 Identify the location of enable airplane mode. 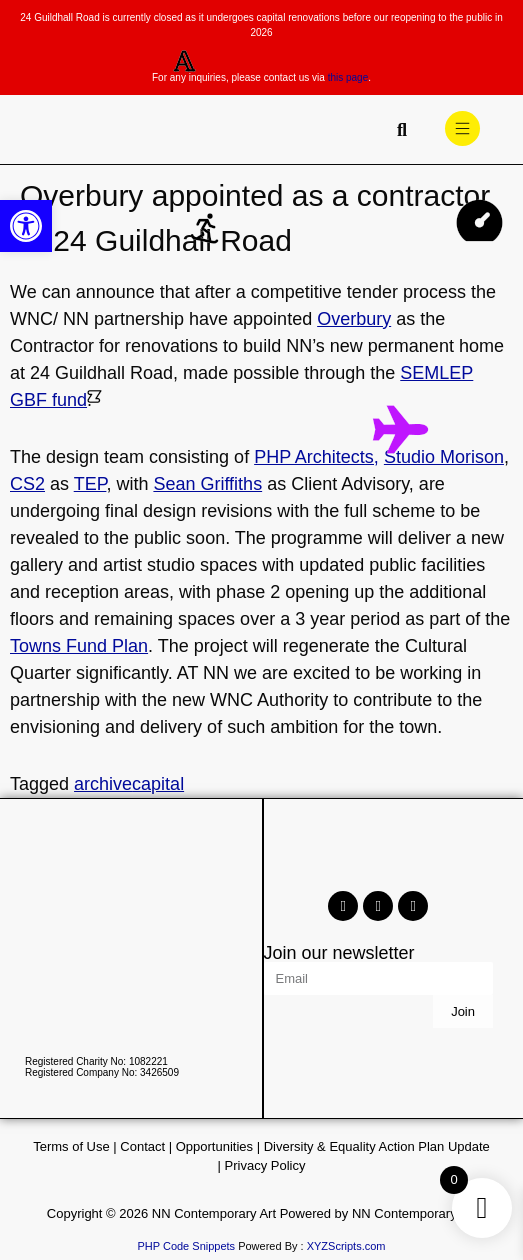
(400, 429).